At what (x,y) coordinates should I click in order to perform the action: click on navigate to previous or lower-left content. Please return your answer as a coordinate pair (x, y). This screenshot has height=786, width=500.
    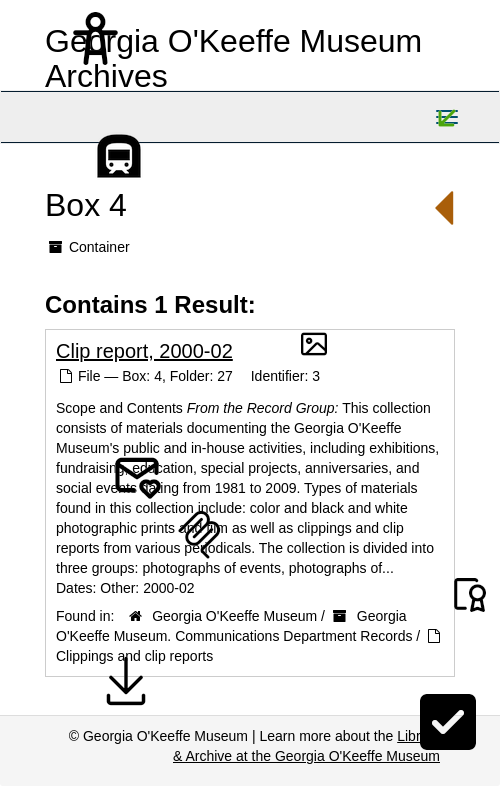
    Looking at the image, I should click on (447, 118).